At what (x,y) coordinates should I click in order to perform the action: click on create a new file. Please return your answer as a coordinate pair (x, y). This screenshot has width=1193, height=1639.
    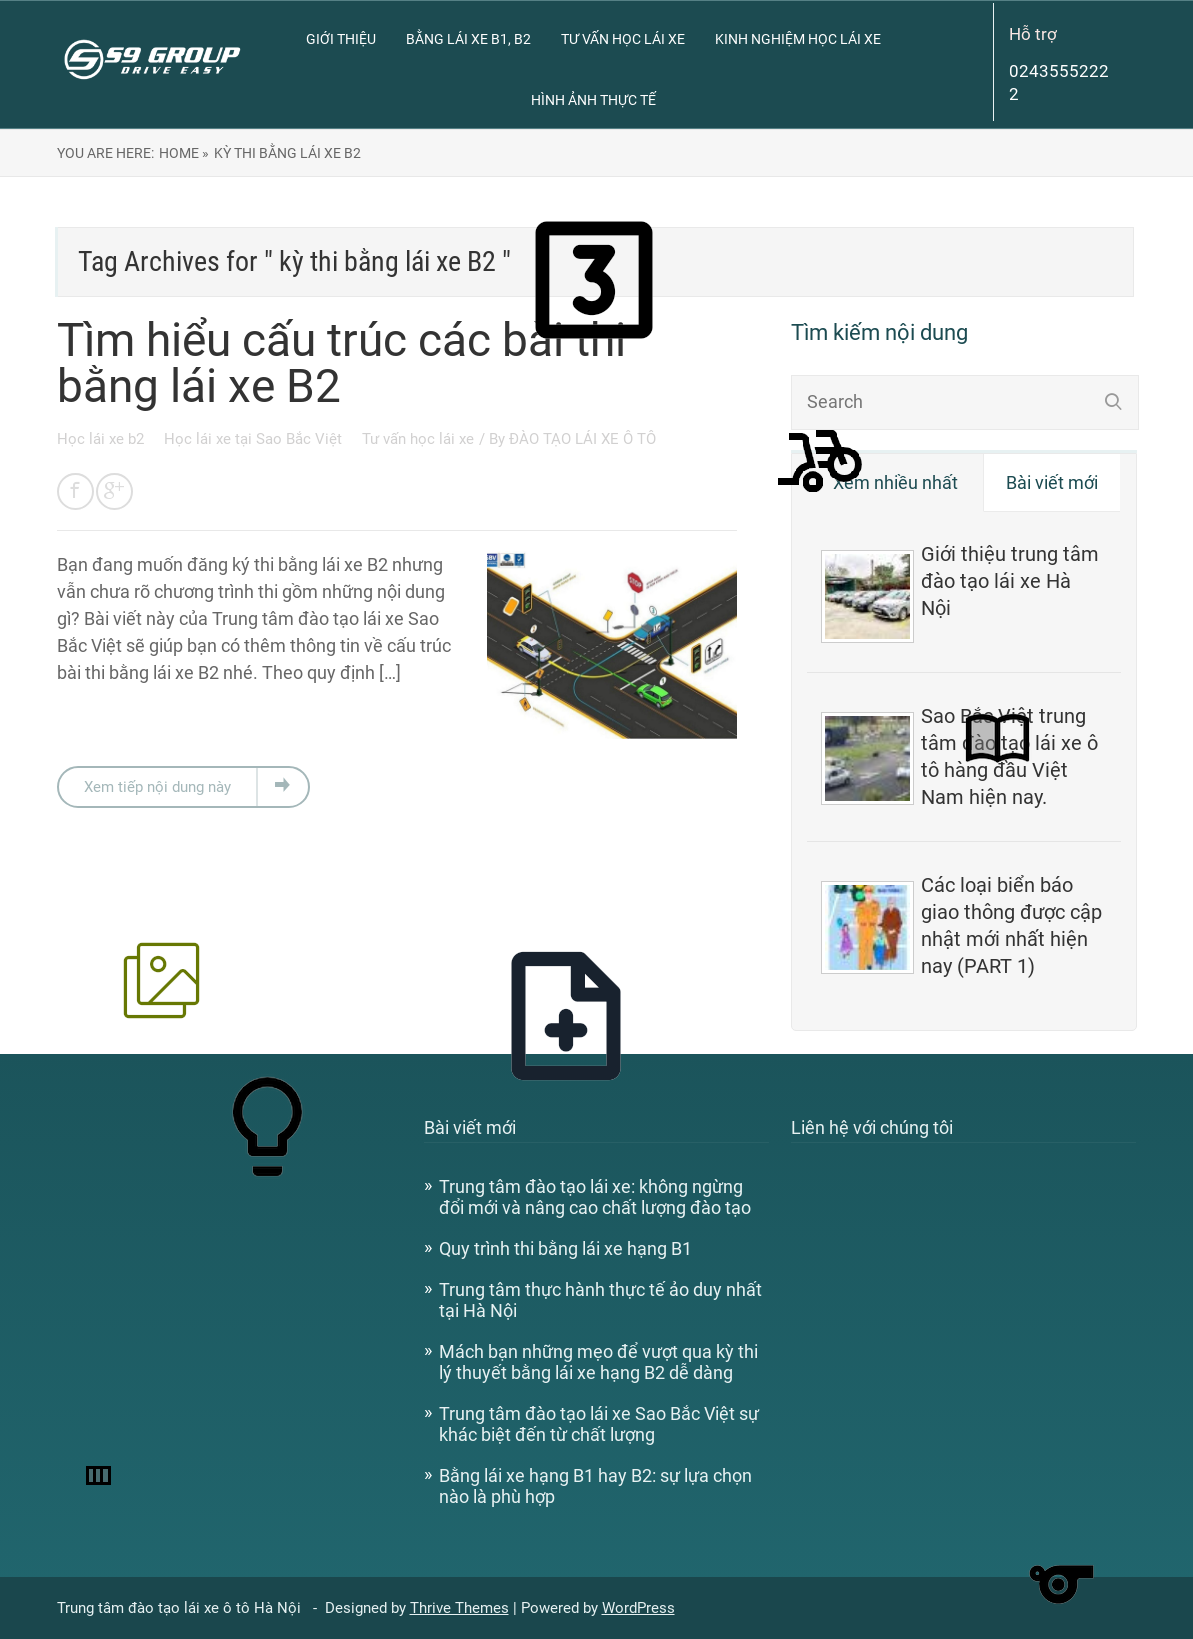
    Looking at the image, I should click on (566, 1016).